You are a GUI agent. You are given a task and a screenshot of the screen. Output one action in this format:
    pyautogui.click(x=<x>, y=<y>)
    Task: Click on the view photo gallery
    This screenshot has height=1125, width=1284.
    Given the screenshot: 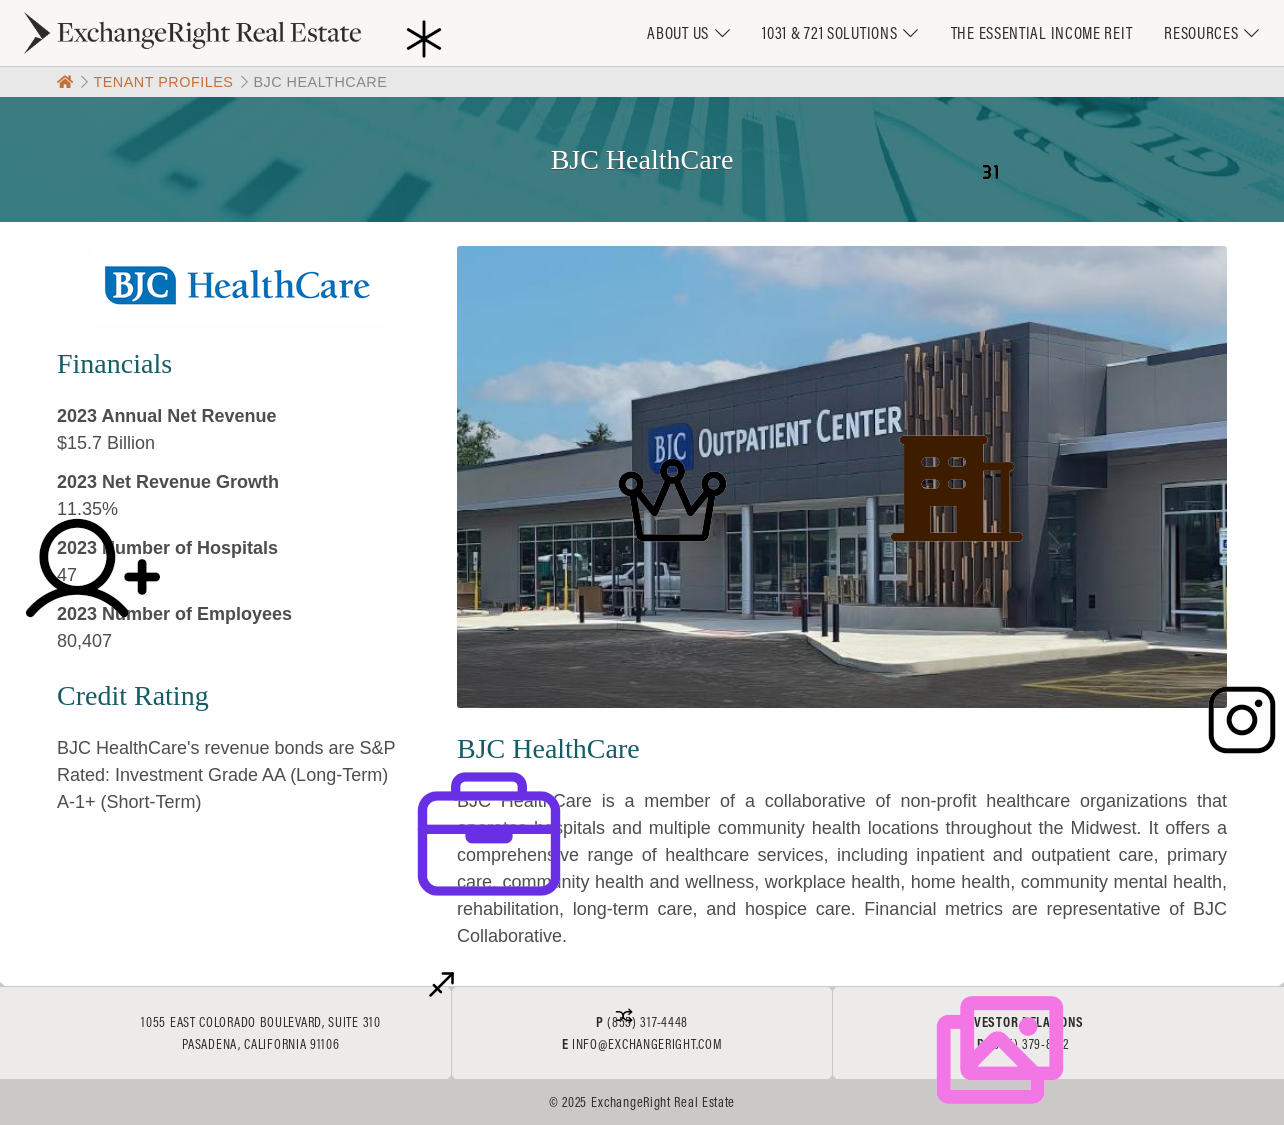 What is the action you would take?
    pyautogui.click(x=1000, y=1050)
    